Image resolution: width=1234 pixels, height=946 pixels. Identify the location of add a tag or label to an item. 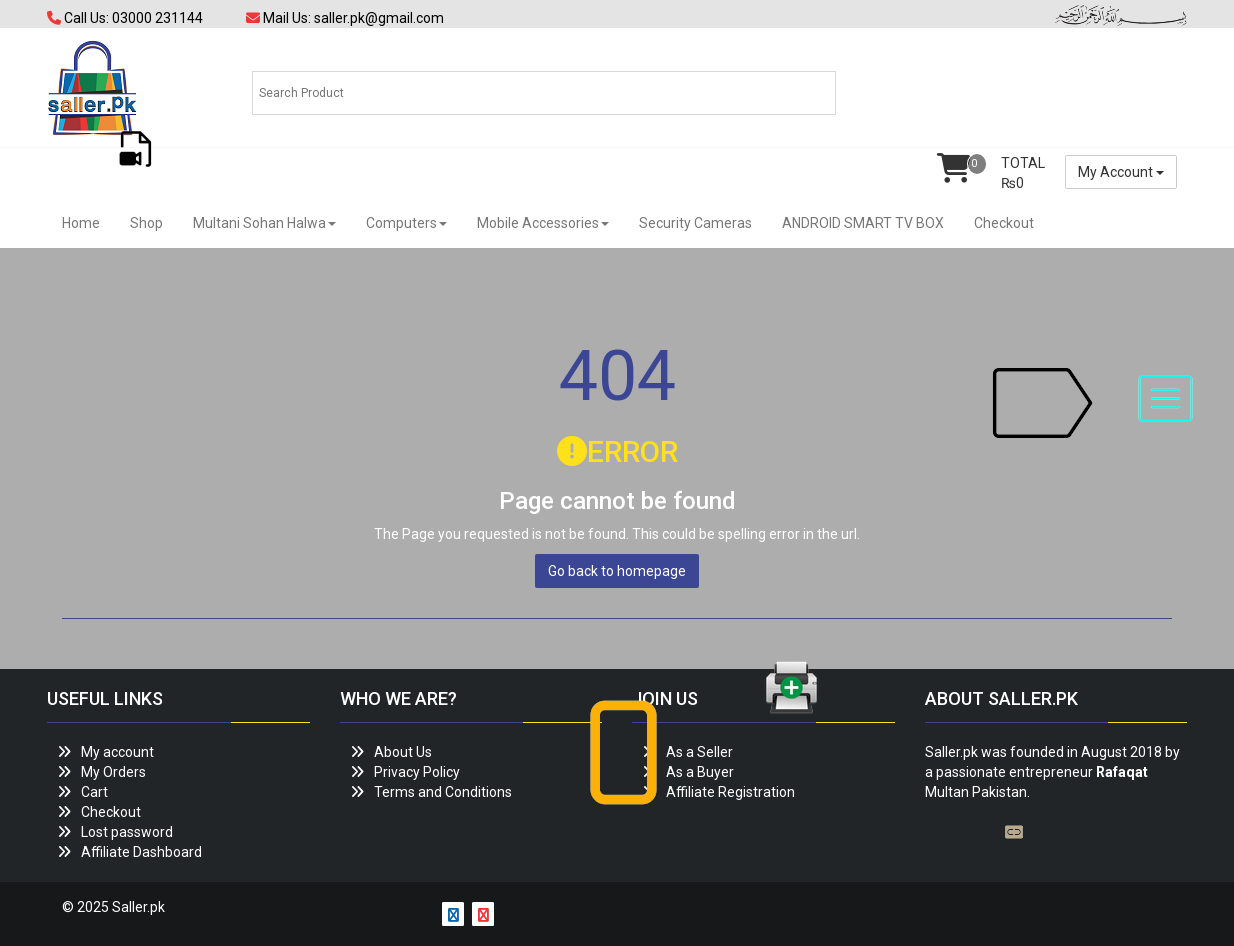
(1039, 403).